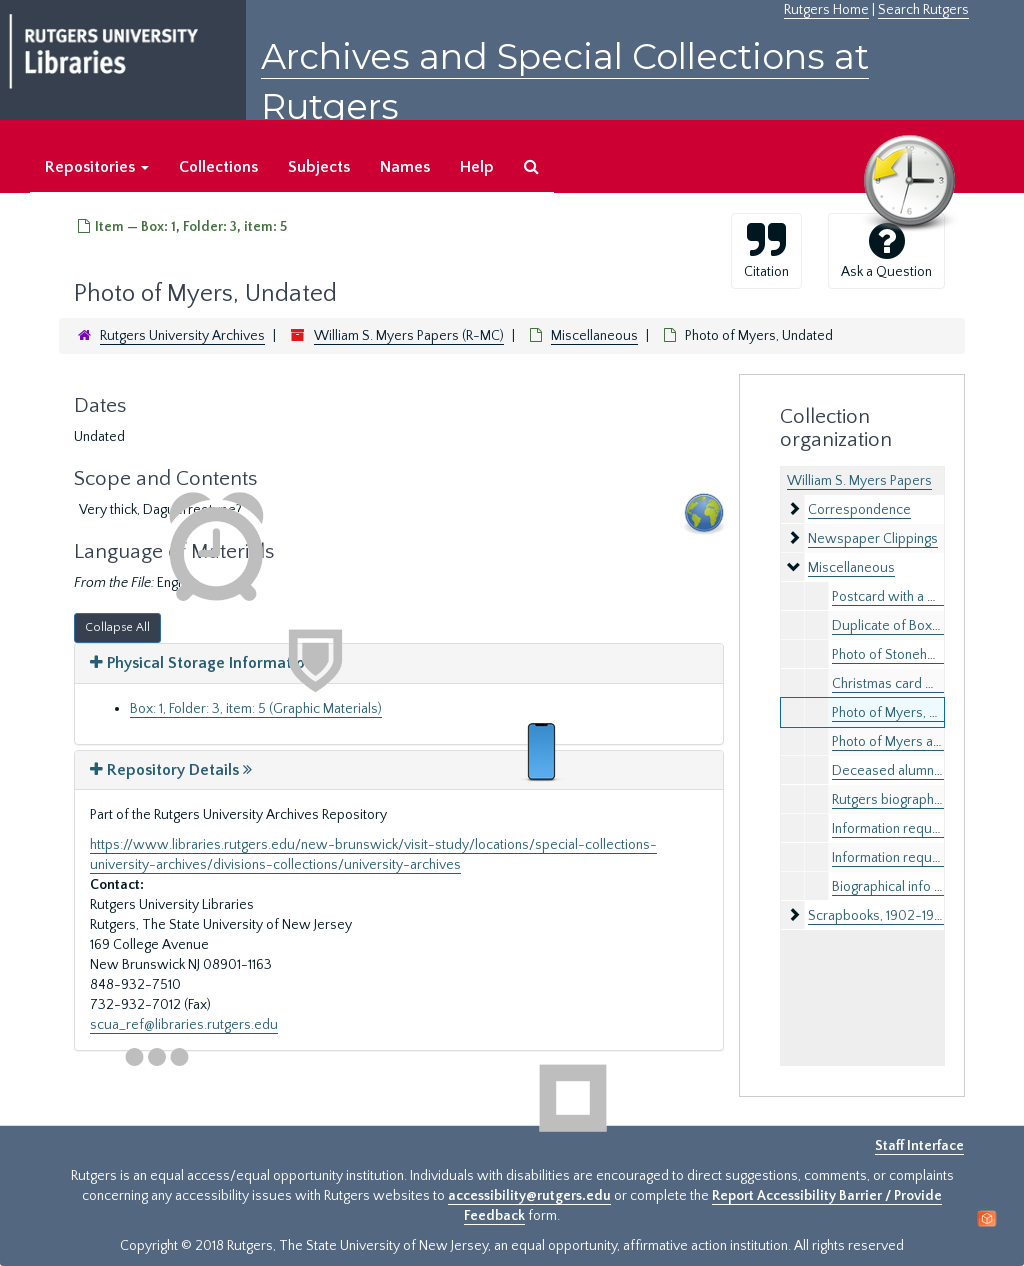 This screenshot has height=1266, width=1024. What do you see at coordinates (911, 180) in the screenshot?
I see `open recently accessed documents` at bounding box center [911, 180].